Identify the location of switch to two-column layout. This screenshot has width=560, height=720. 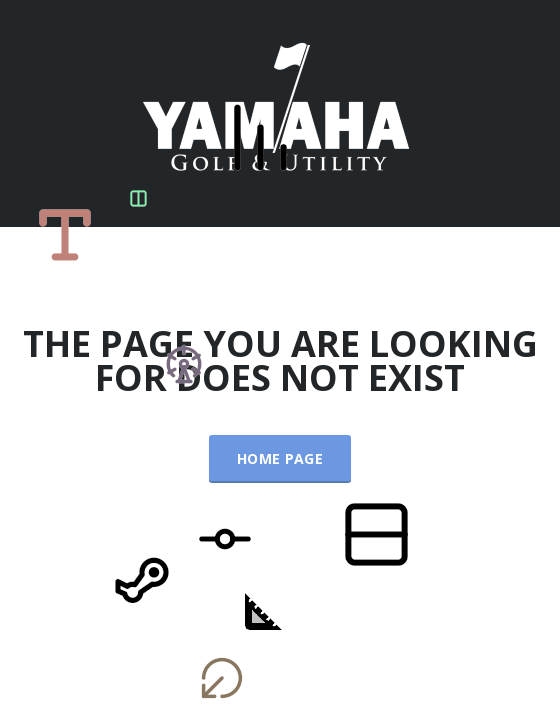
(138, 198).